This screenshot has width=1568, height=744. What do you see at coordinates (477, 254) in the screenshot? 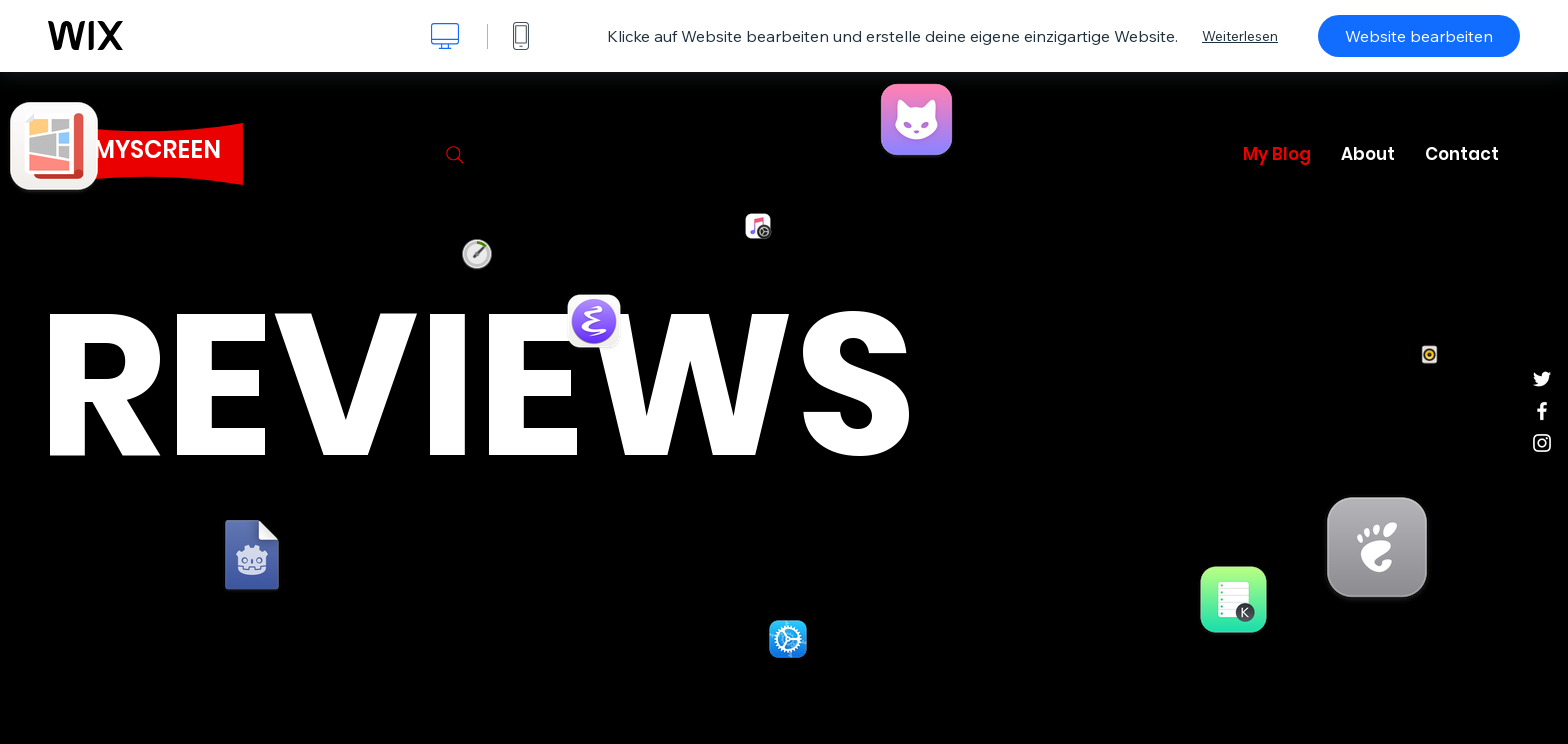
I see `open sysprof system profiler` at bounding box center [477, 254].